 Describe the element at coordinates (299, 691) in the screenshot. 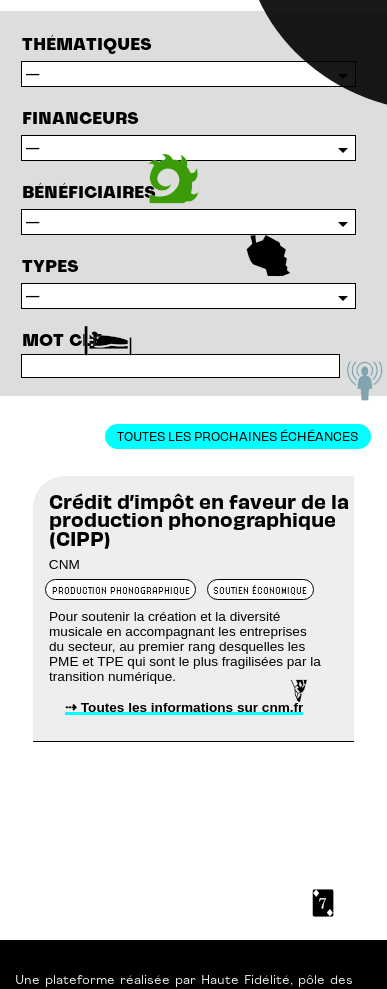

I see `indicates cave or underground environment in game` at that location.